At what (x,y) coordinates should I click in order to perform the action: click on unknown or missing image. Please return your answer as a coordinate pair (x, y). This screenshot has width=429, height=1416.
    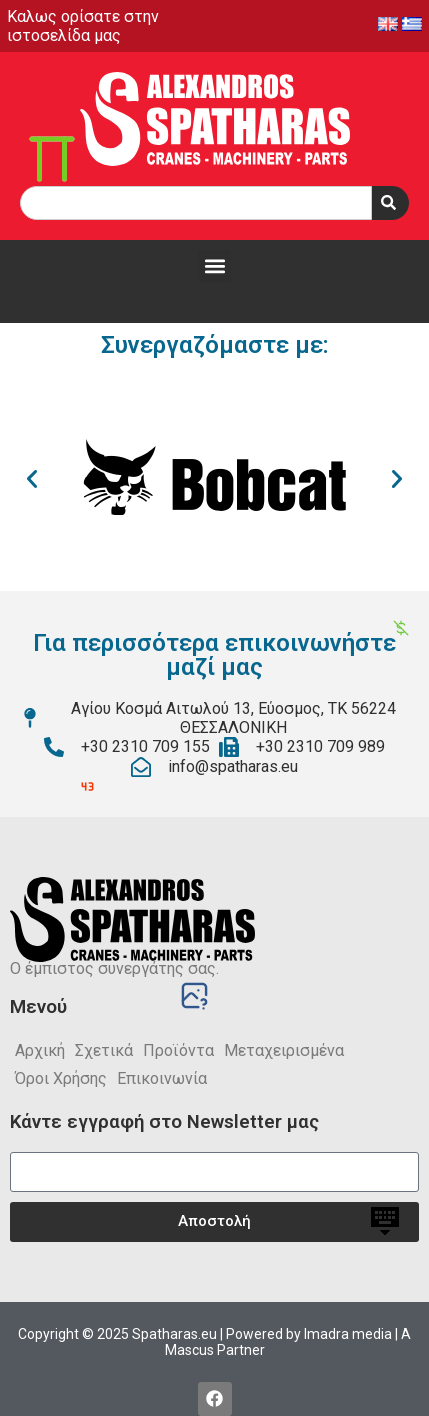
    Looking at the image, I should click on (194, 995).